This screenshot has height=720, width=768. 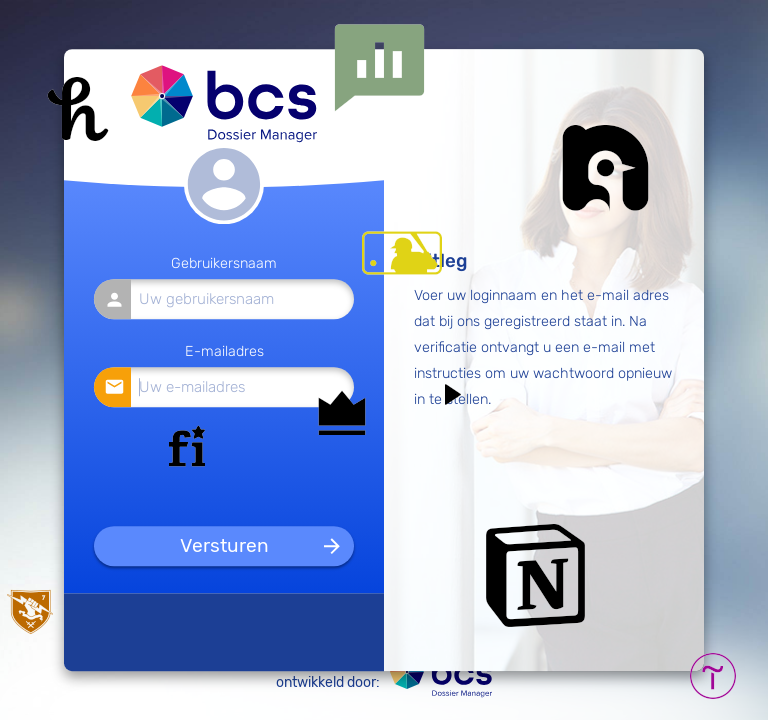 What do you see at coordinates (379, 64) in the screenshot?
I see `view poll results in a conversation` at bounding box center [379, 64].